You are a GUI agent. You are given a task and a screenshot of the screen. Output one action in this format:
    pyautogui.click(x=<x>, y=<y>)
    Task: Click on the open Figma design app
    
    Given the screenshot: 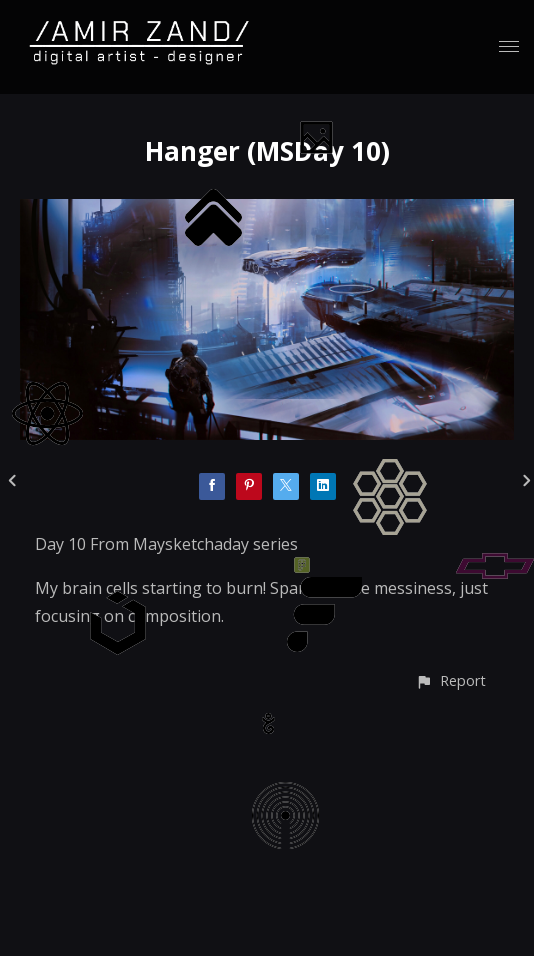 What is the action you would take?
    pyautogui.click(x=302, y=565)
    